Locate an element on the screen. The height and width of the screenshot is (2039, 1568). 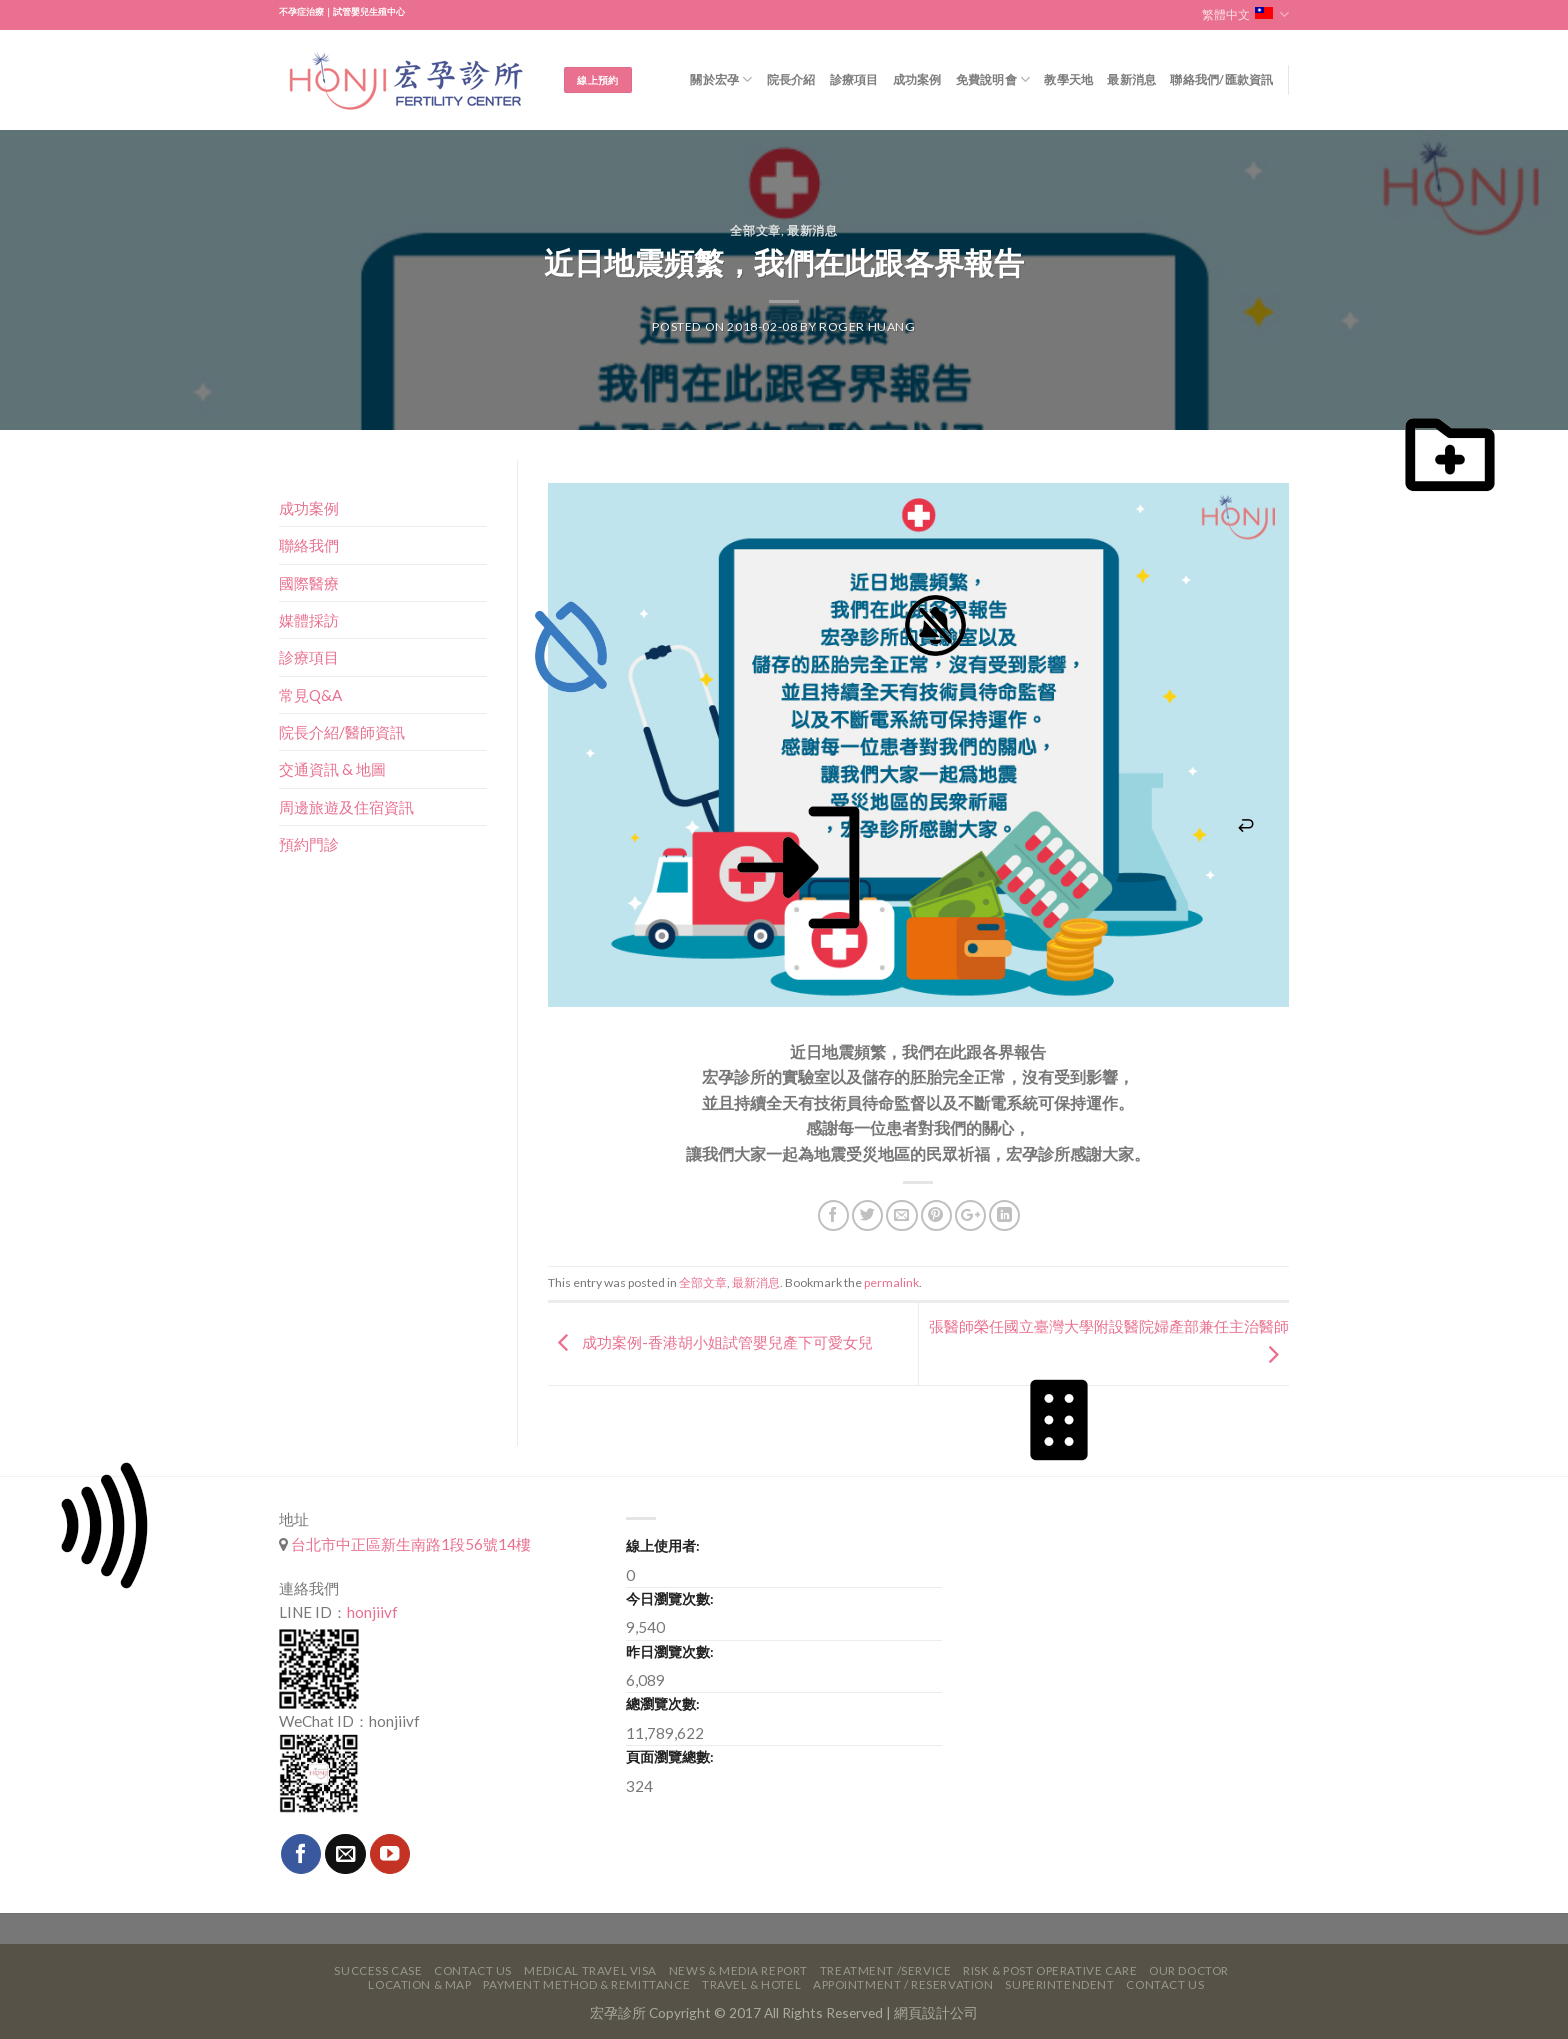
sign in to your account is located at coordinates (808, 867).